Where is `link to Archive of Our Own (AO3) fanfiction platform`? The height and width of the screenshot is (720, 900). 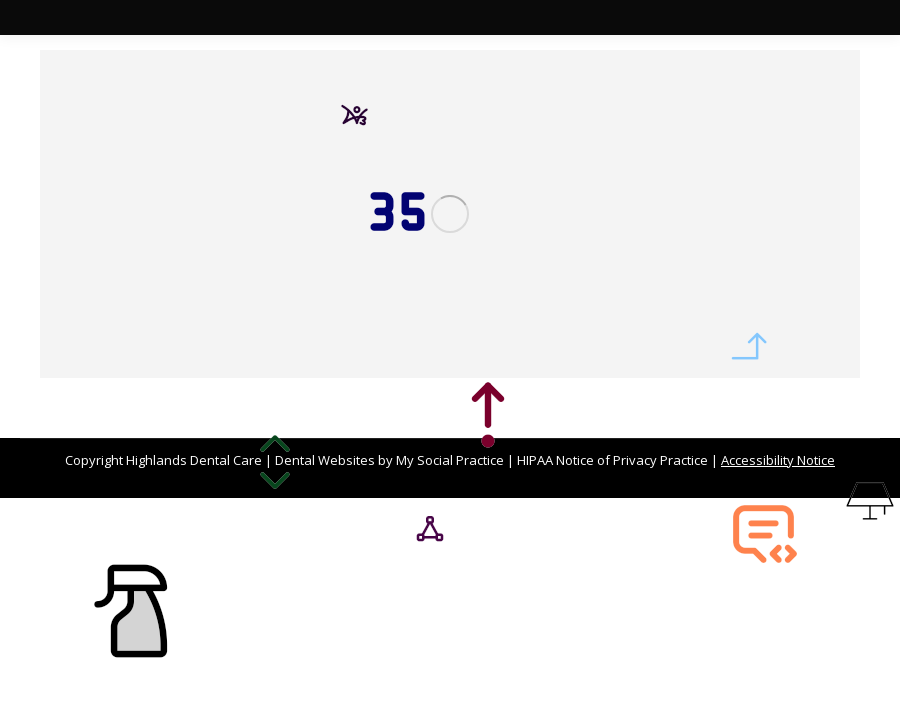 link to Archive of Our Own (AO3) fanfiction platform is located at coordinates (354, 114).